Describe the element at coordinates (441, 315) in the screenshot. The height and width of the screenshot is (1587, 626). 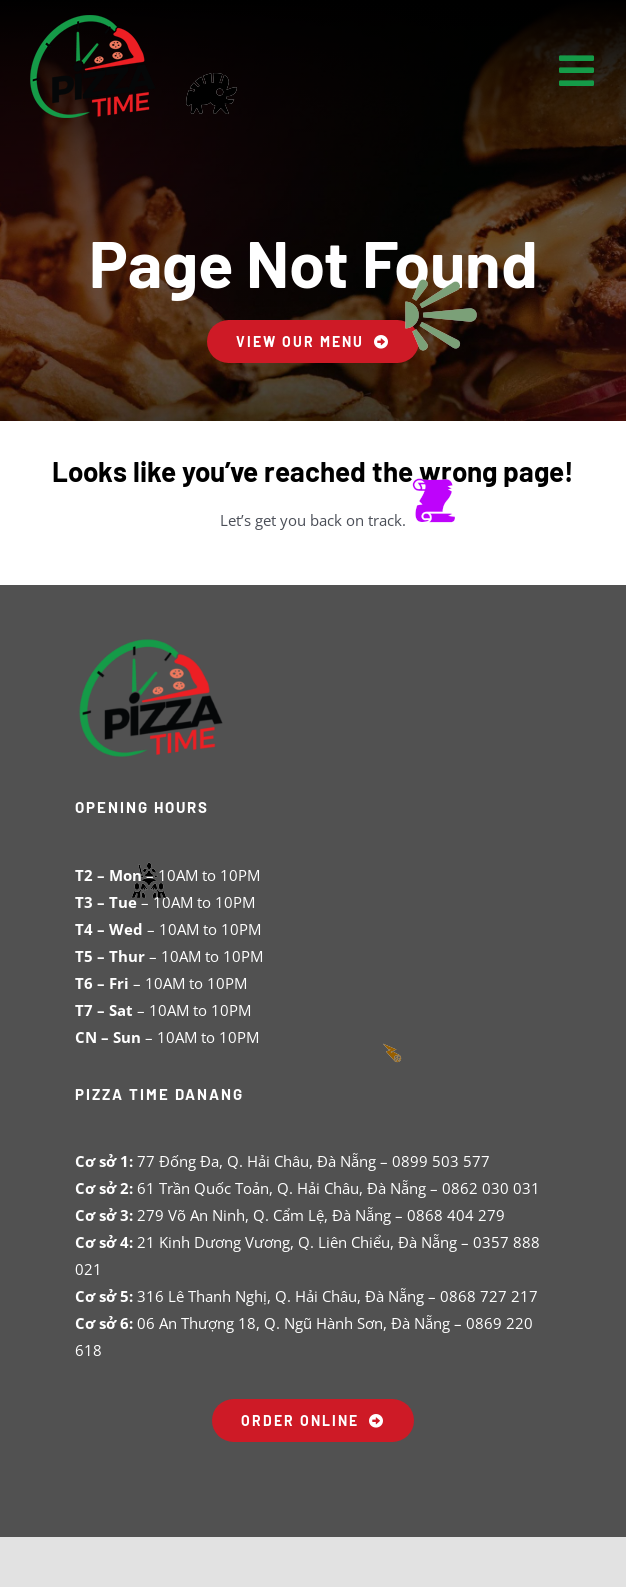
I see `indicates a splash effect or impact animation` at that location.